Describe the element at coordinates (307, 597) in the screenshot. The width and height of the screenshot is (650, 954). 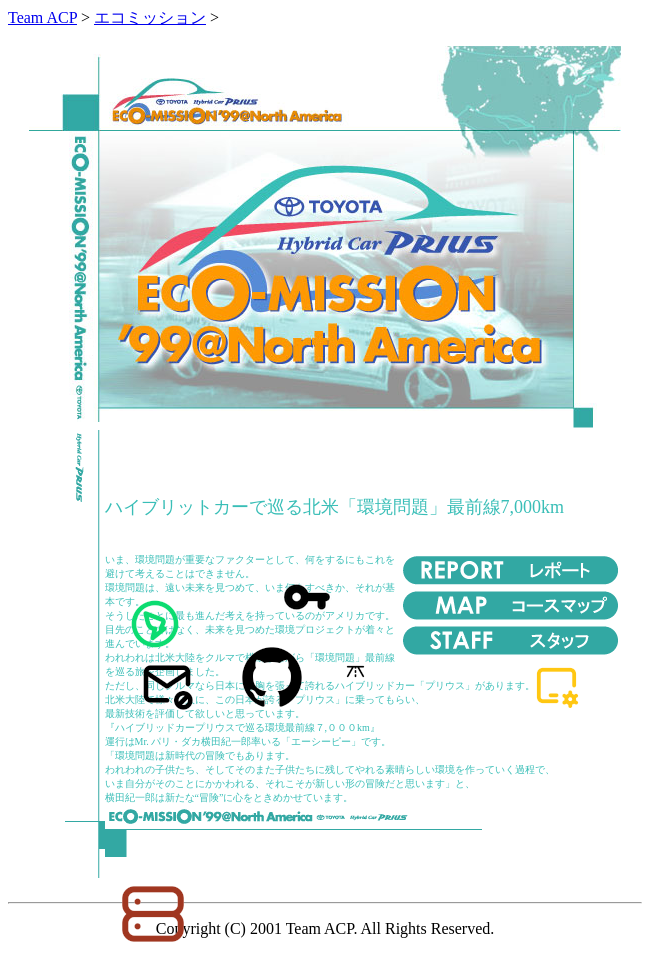
I see `access VPN or secure connection settings` at that location.